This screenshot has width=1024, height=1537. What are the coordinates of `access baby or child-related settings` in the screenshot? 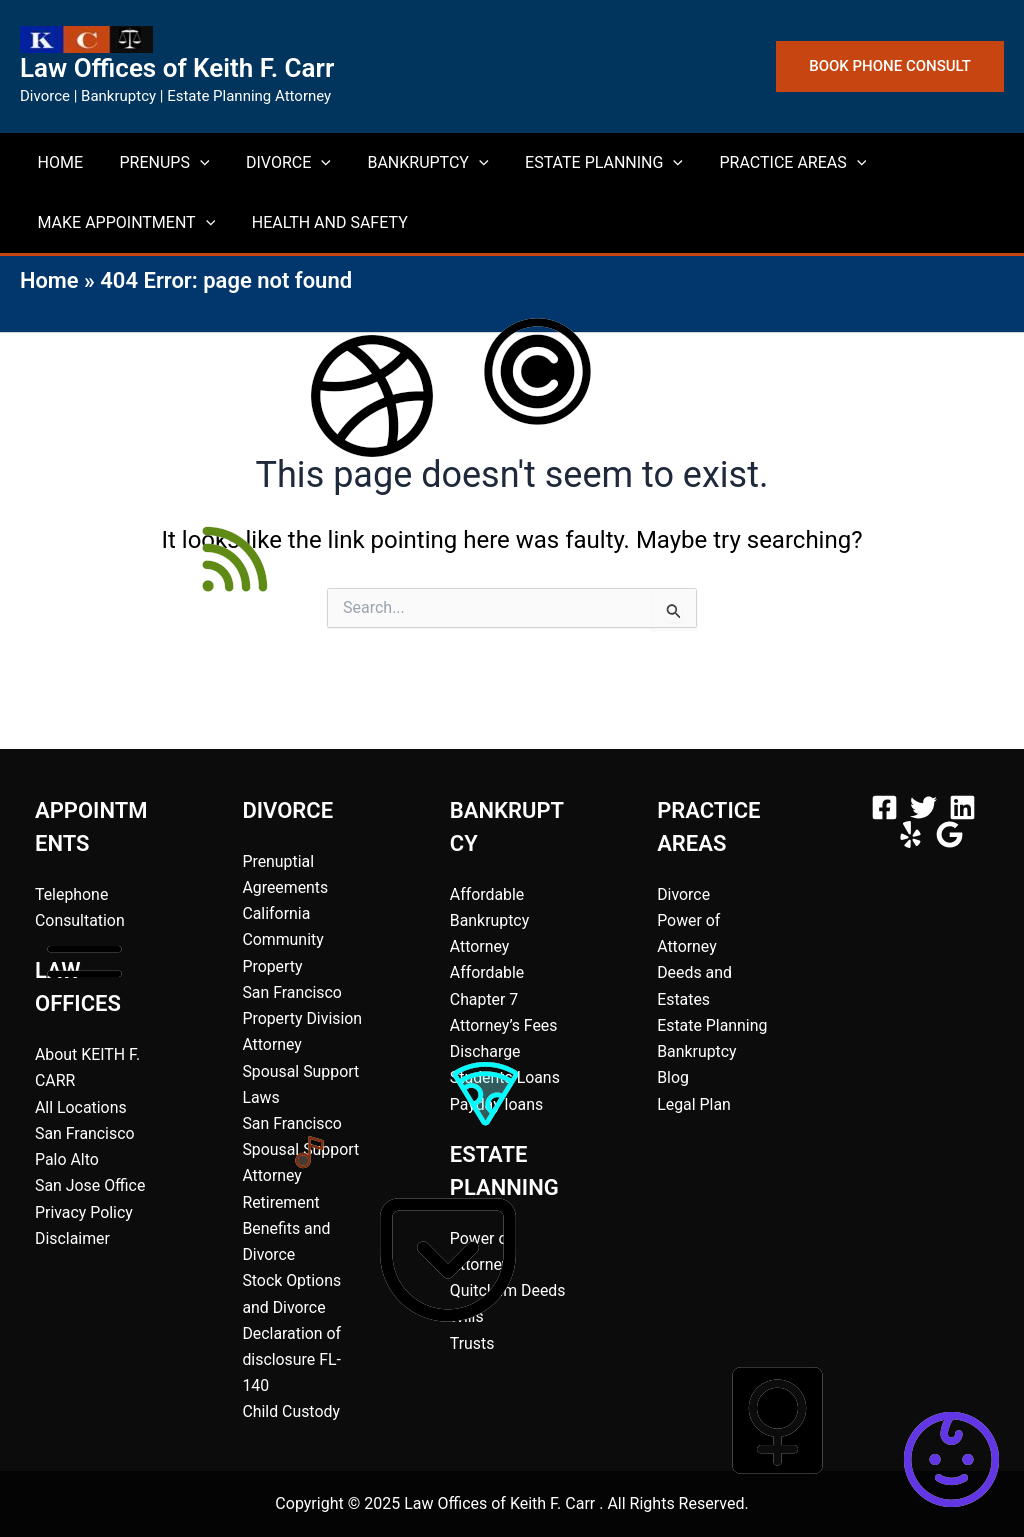 It's located at (951, 1459).